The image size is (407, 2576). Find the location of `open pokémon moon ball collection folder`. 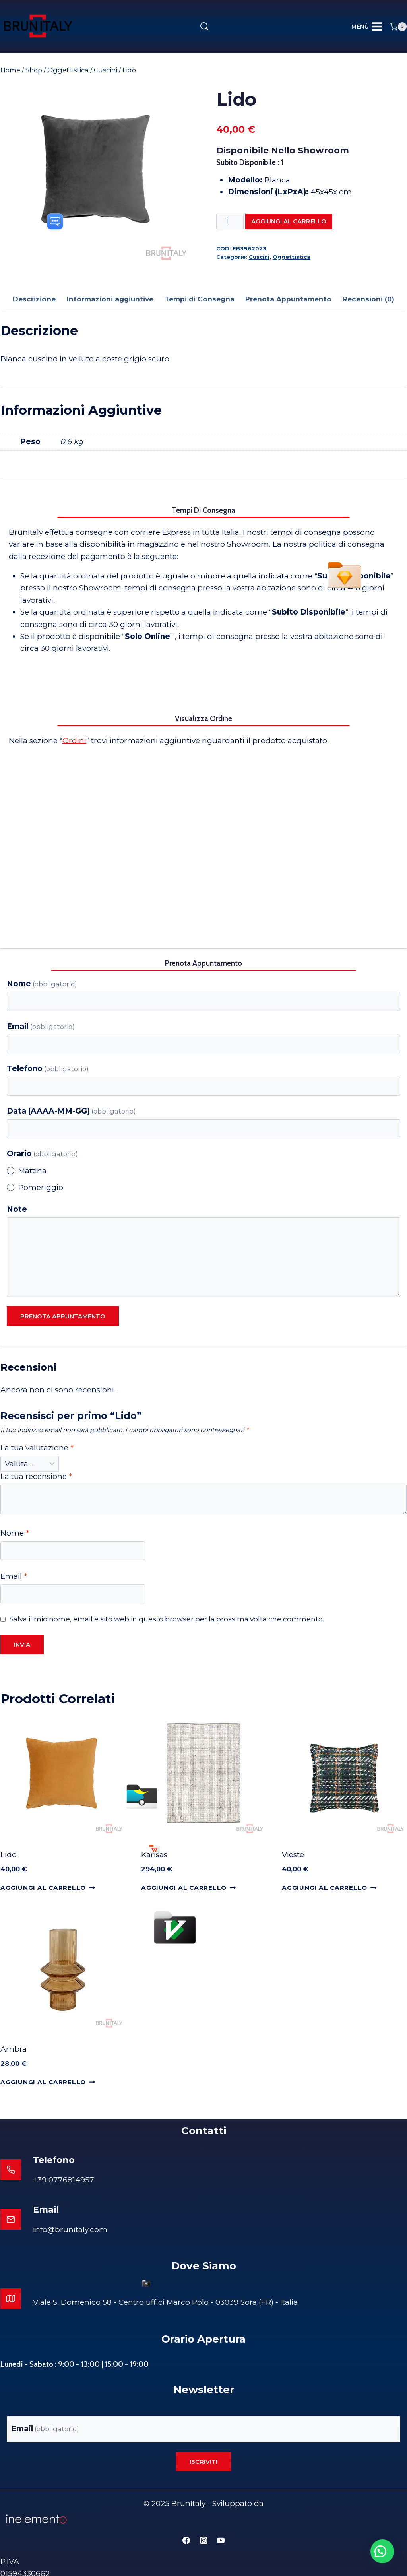

open pokémon moon ball collection folder is located at coordinates (141, 1797).